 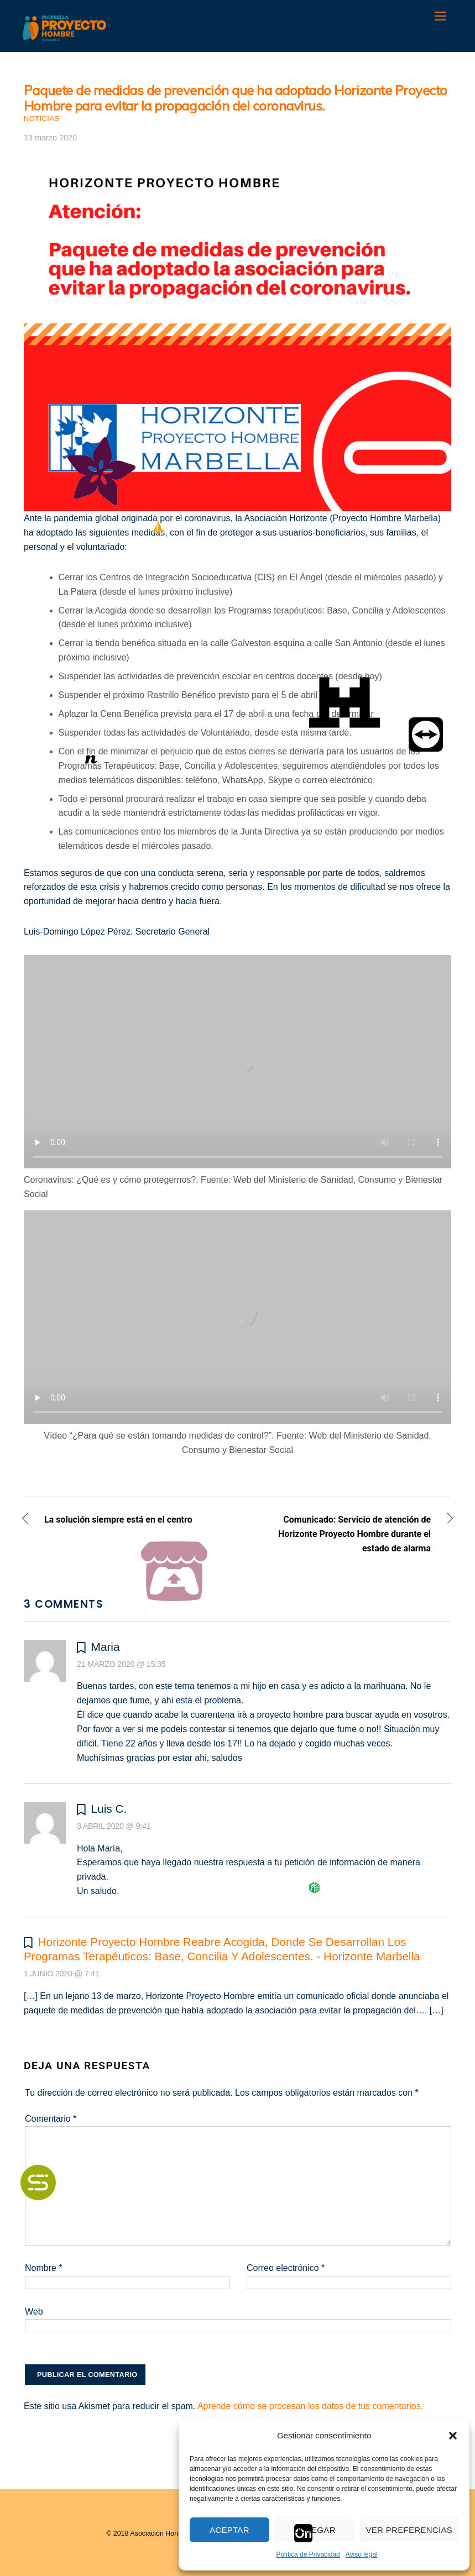 What do you see at coordinates (71, 1956) in the screenshot?
I see `apache tomcat server logo` at bounding box center [71, 1956].